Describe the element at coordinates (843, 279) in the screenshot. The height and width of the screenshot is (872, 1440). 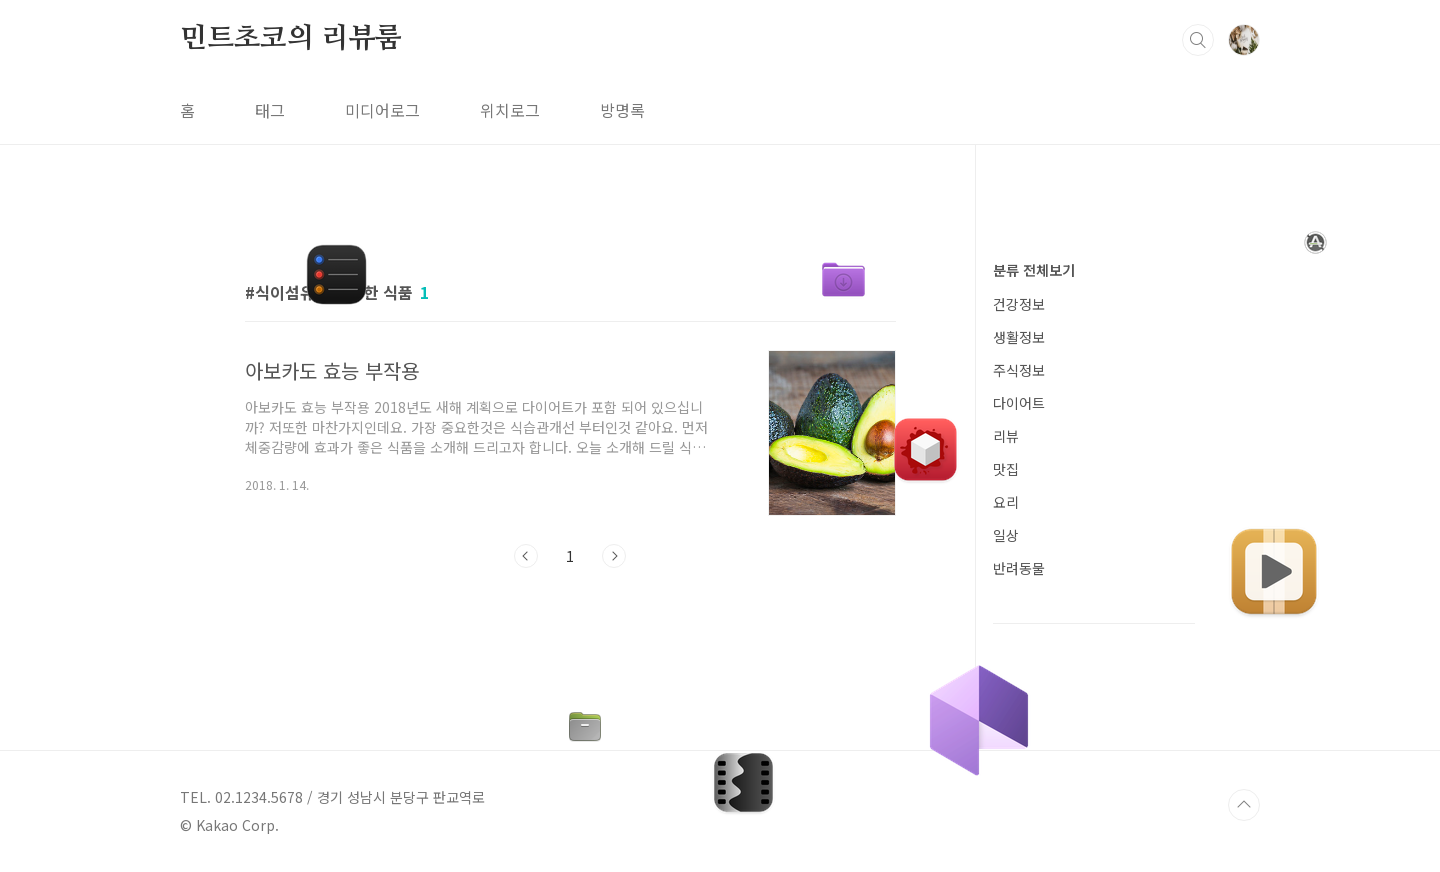
I see `access your downloads folder` at that location.